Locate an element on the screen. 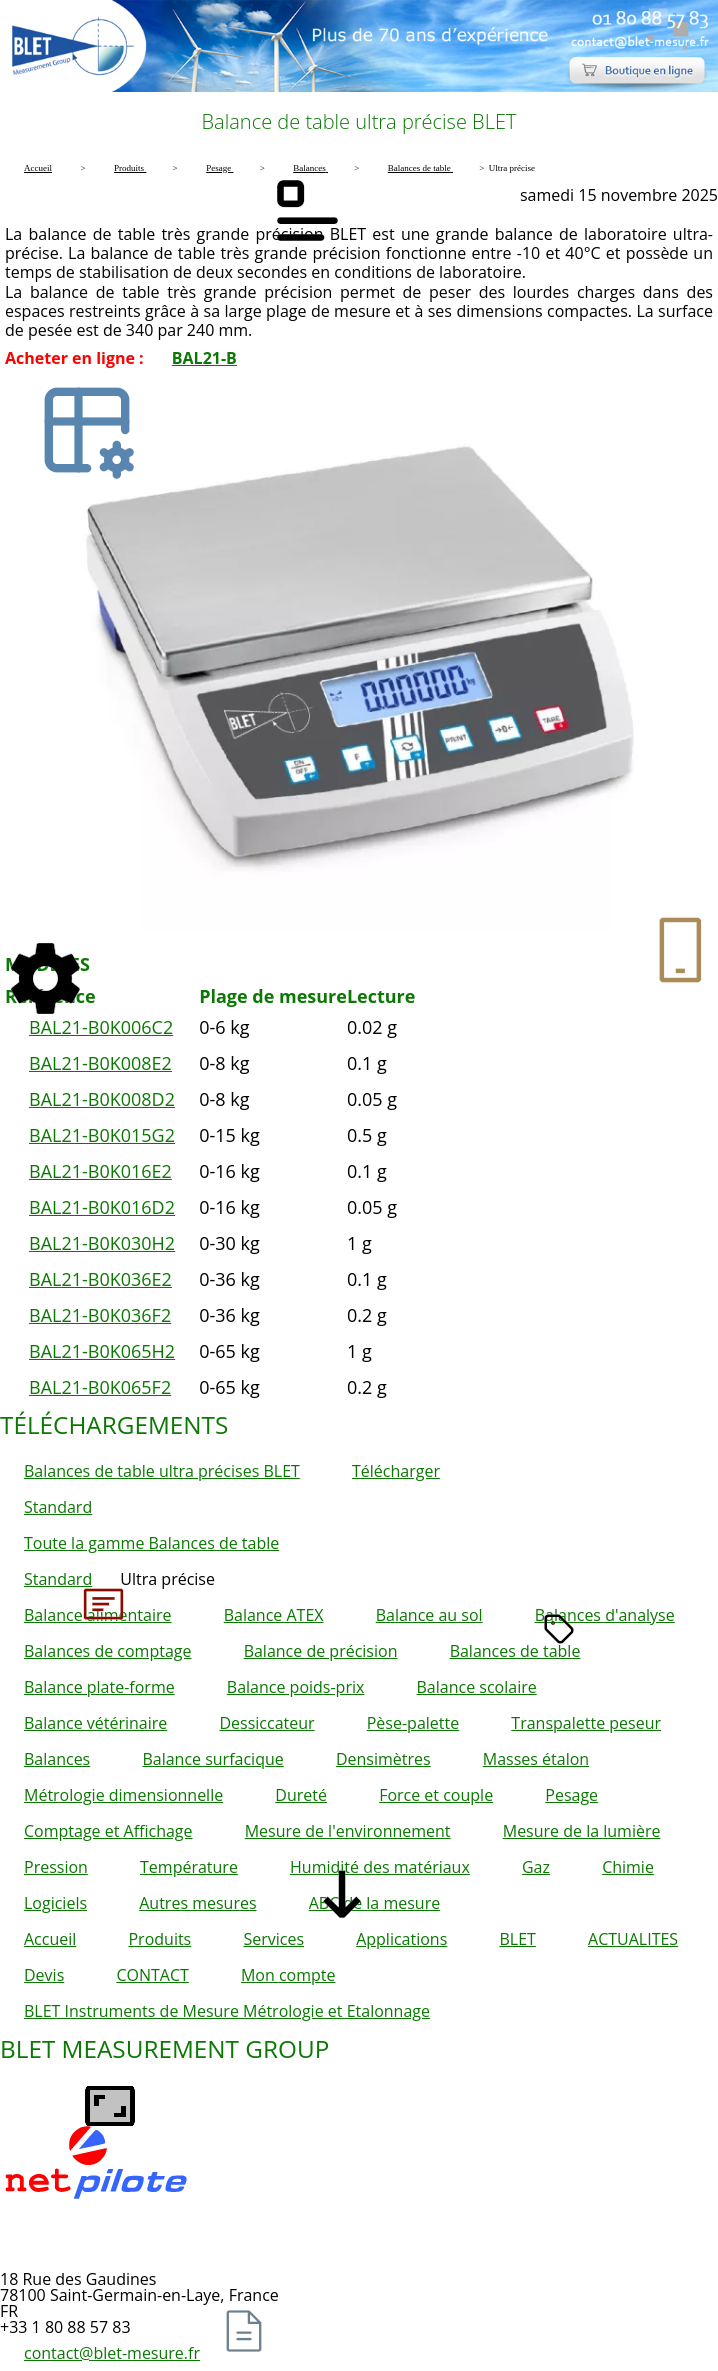 This screenshot has height=2371, width=718. customize table settings is located at coordinates (87, 430).